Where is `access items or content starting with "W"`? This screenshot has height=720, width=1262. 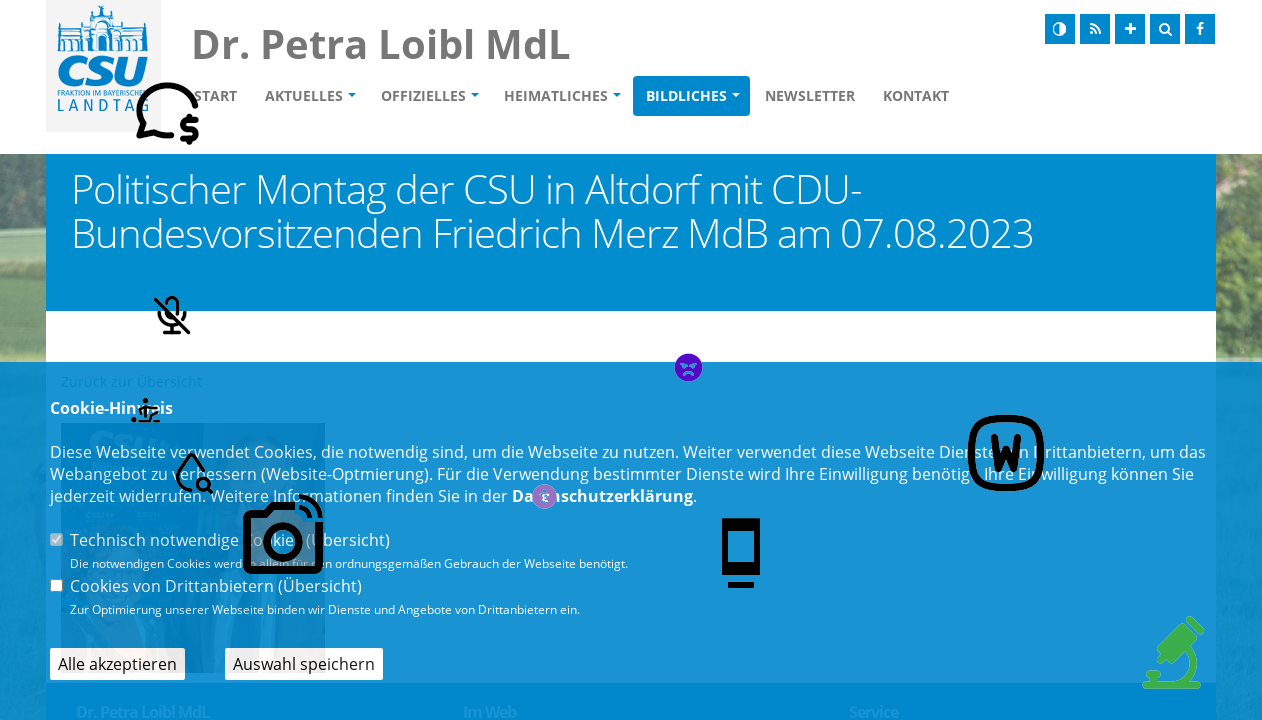 access items or content starting with "W" is located at coordinates (1006, 453).